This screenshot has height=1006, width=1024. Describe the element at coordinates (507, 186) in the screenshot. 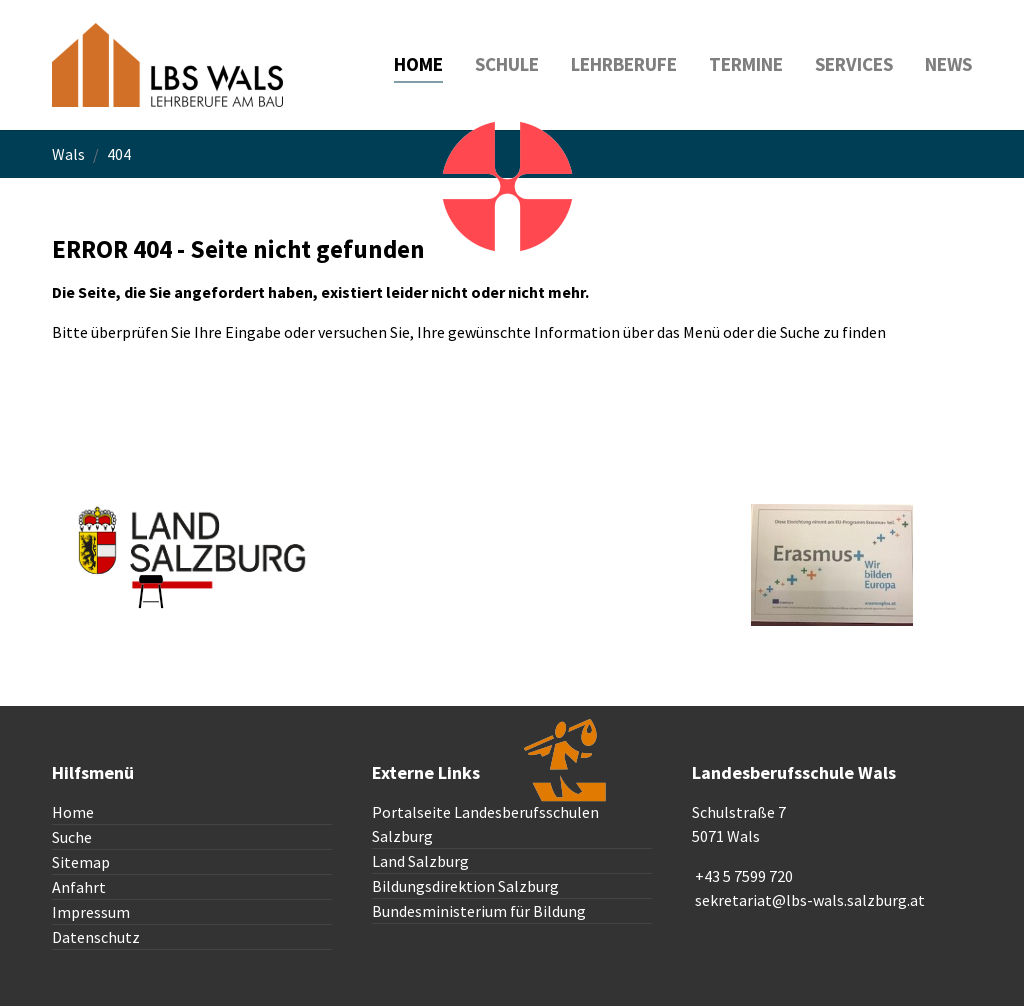

I see `target or crosshair indicator` at that location.